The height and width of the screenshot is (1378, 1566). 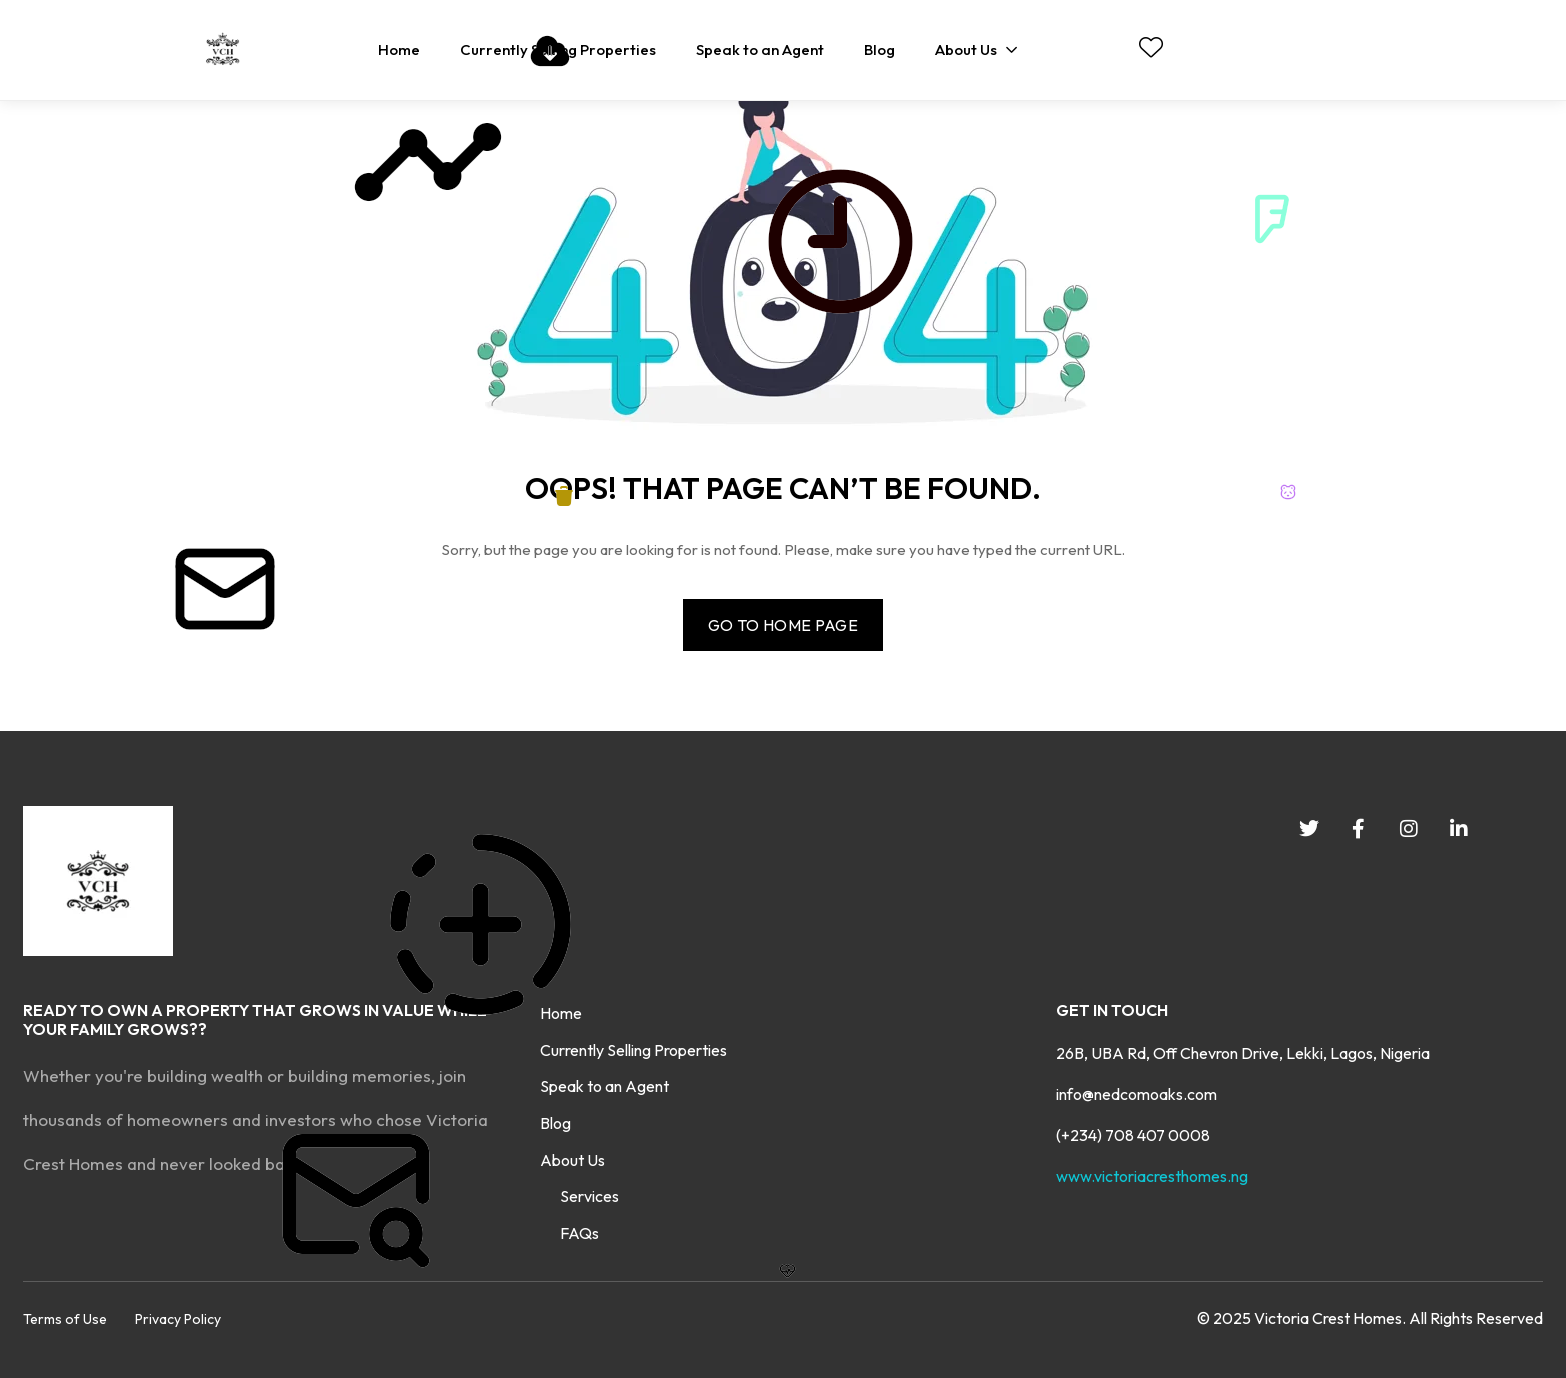 What do you see at coordinates (1272, 219) in the screenshot?
I see `open foursquare app` at bounding box center [1272, 219].